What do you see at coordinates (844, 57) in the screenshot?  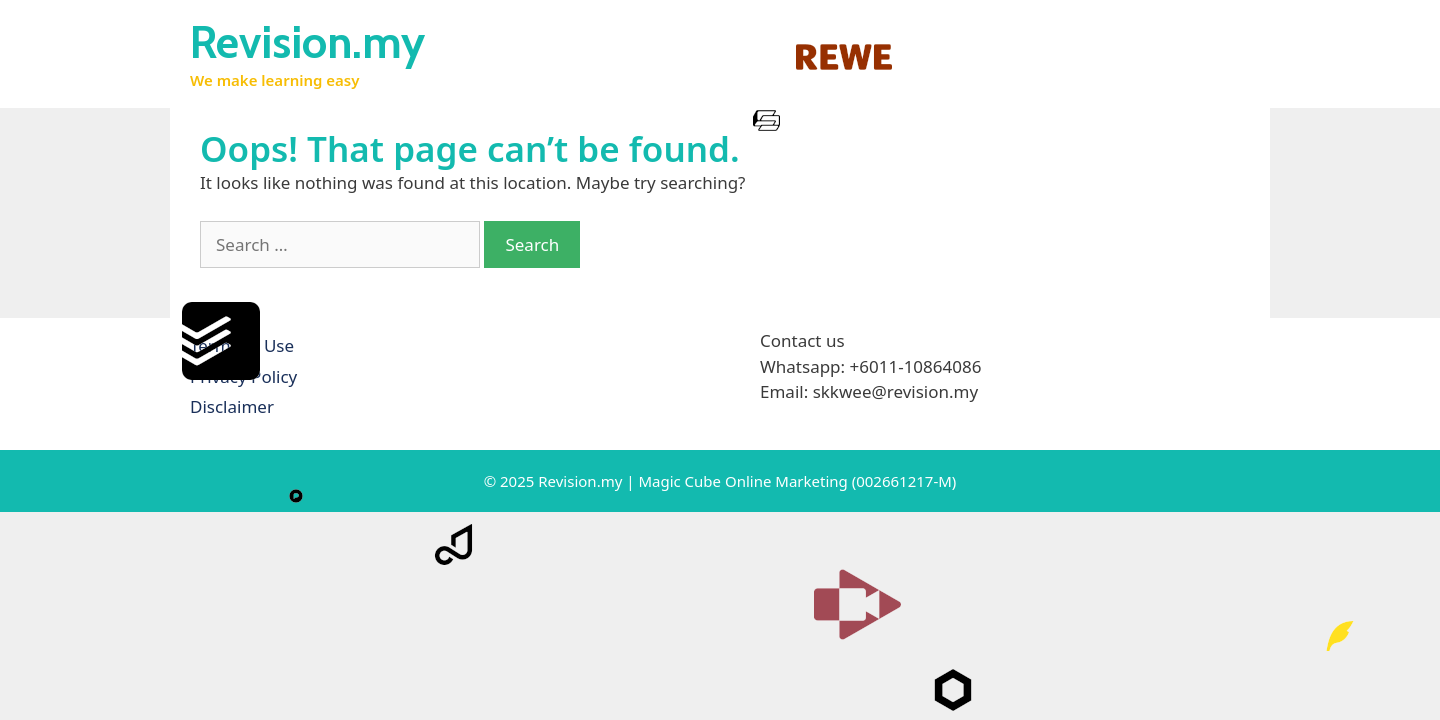 I see `open the REWE grocery store app` at bounding box center [844, 57].